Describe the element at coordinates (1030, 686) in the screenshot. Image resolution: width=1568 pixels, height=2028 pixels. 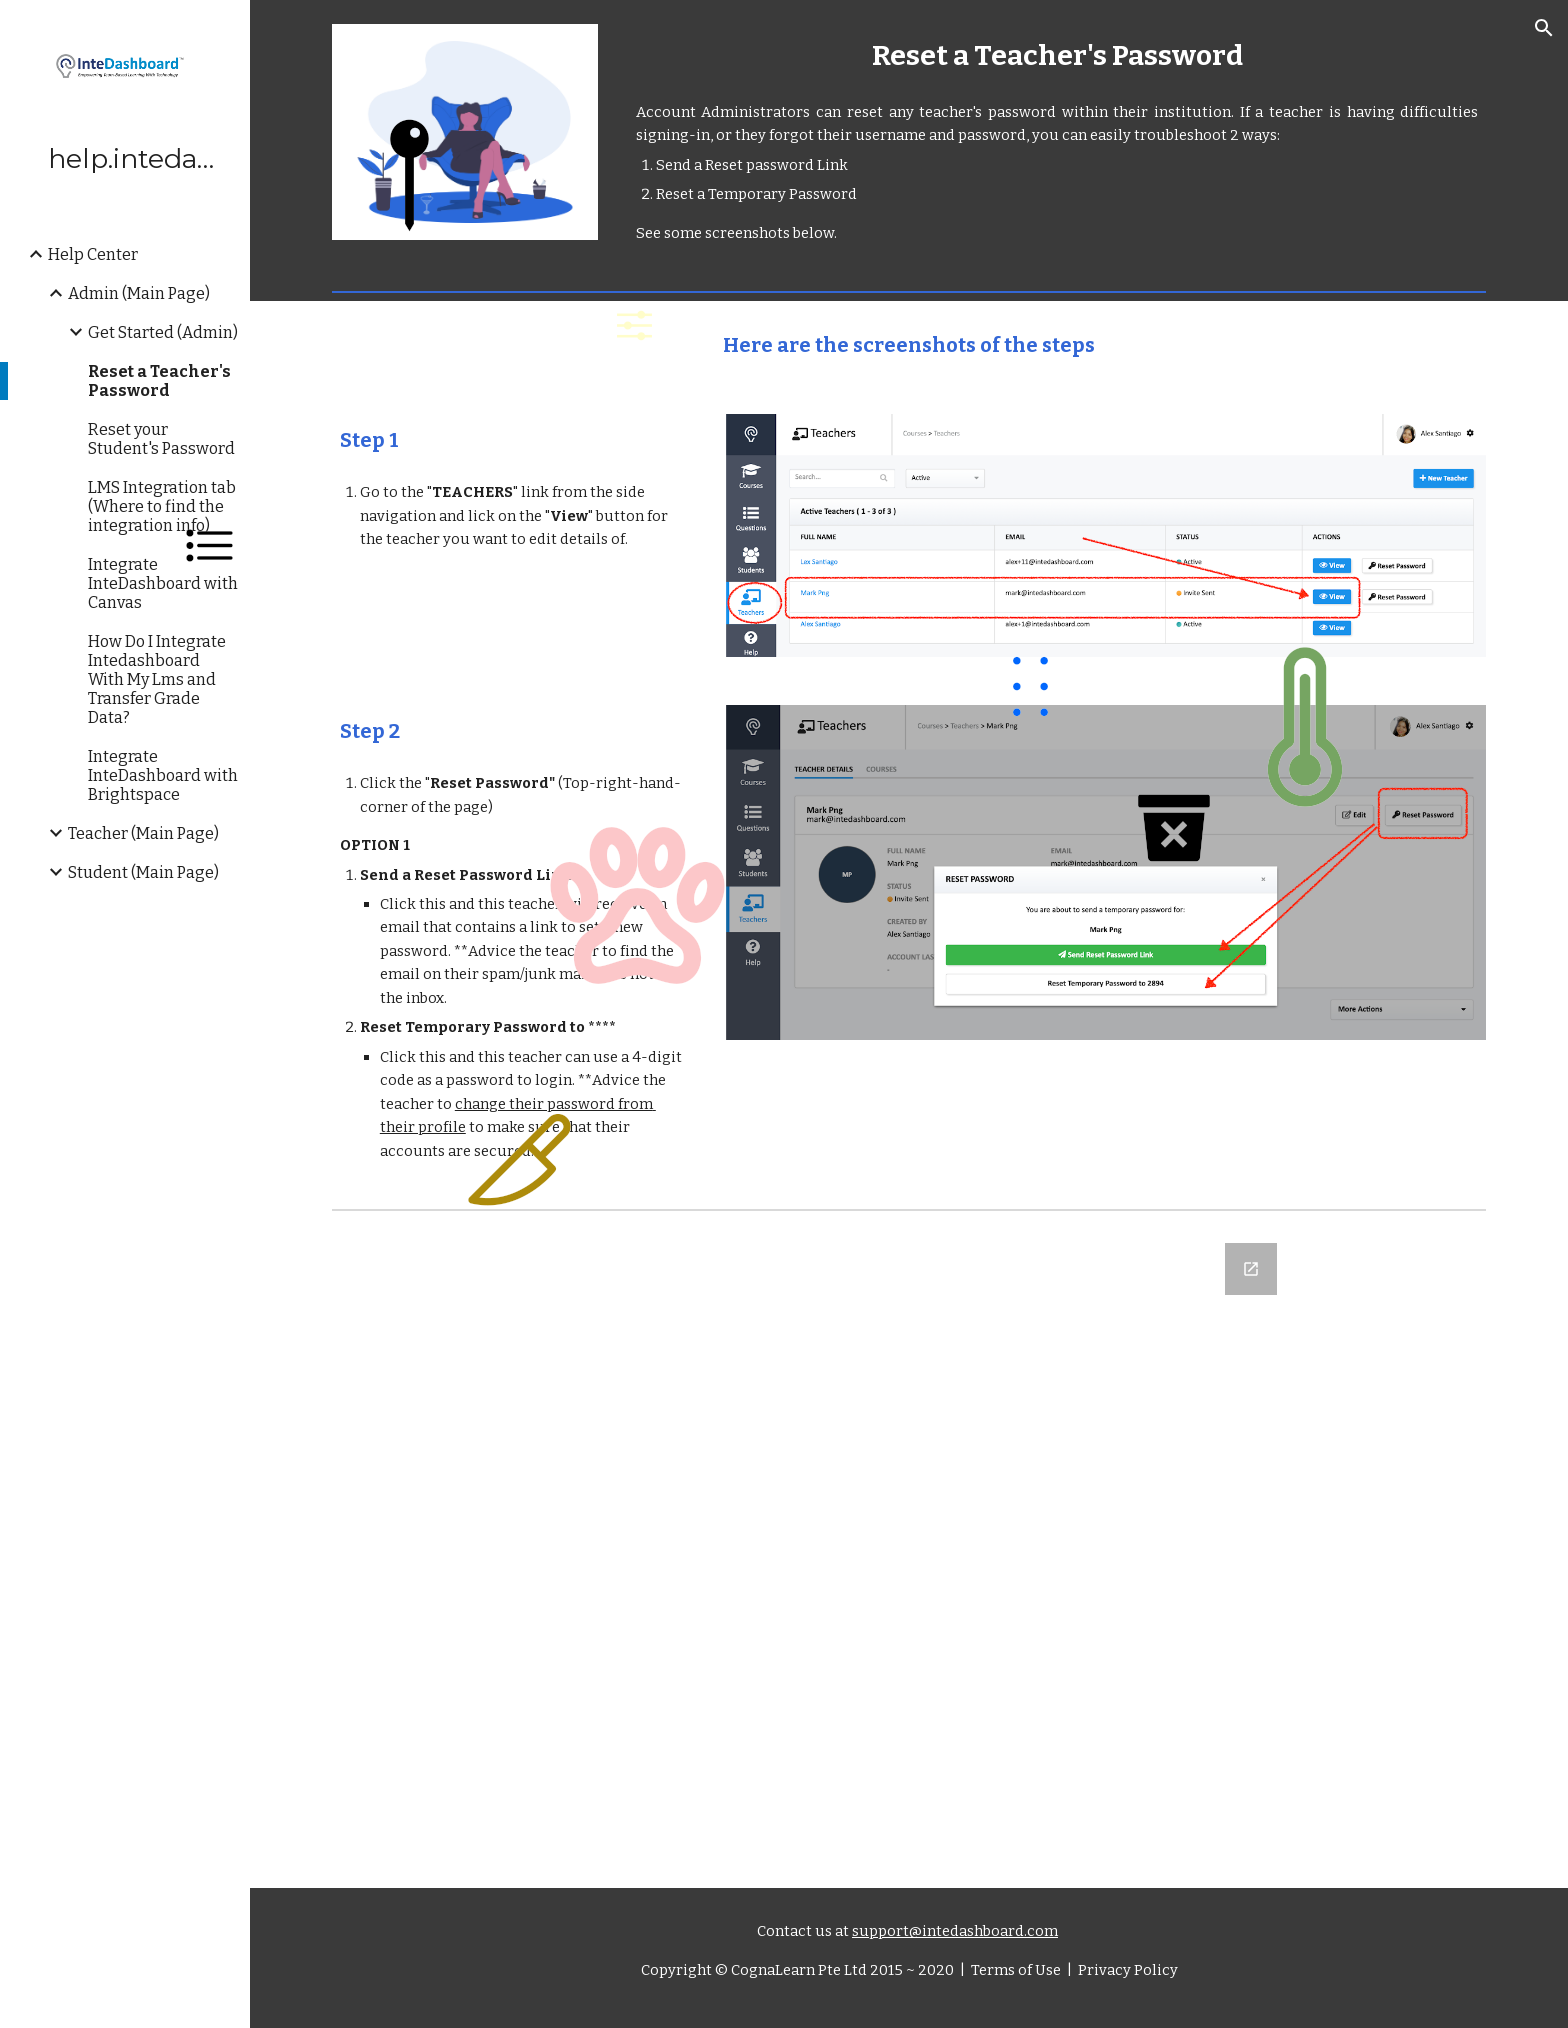
I see `drag to reorder items` at that location.